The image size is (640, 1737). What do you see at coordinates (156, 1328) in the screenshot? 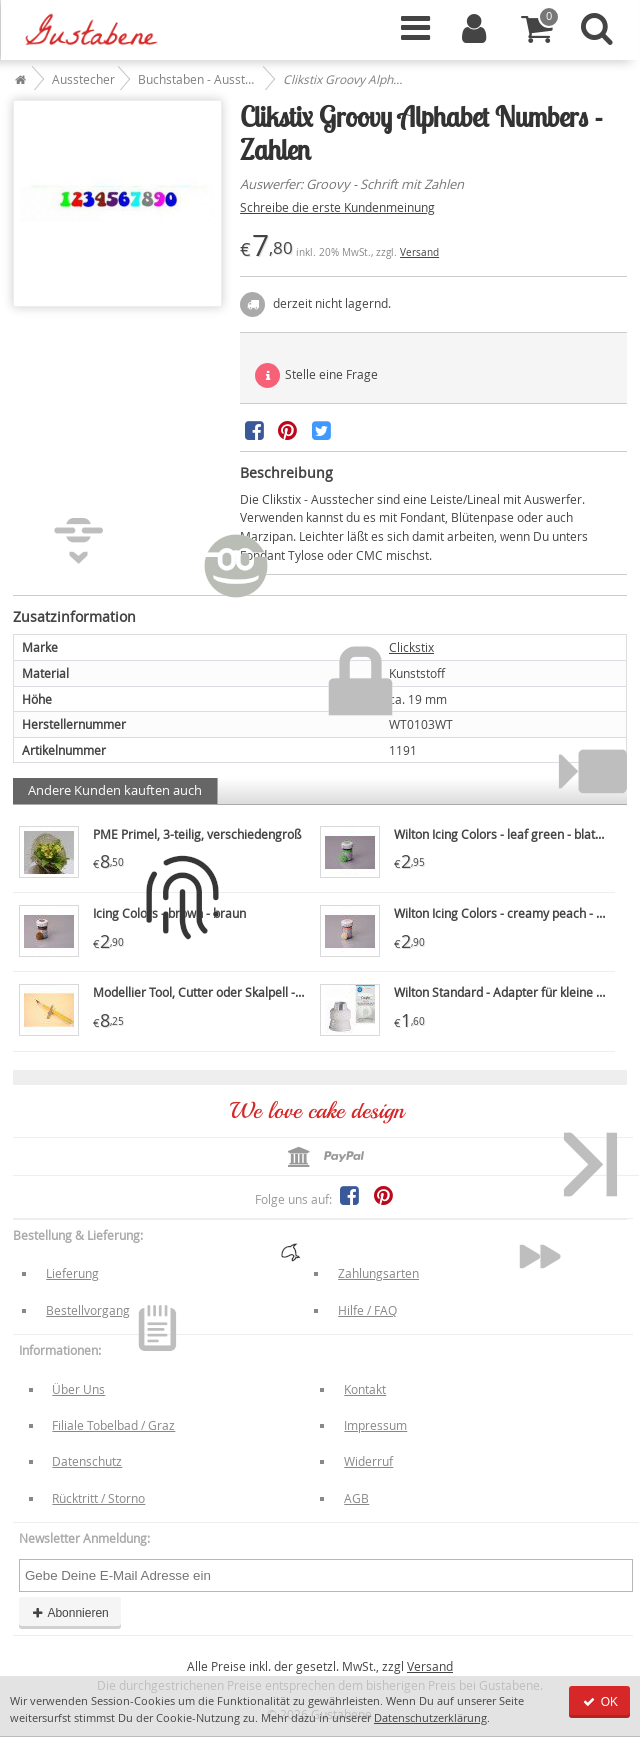
I see `open text editor application` at bounding box center [156, 1328].